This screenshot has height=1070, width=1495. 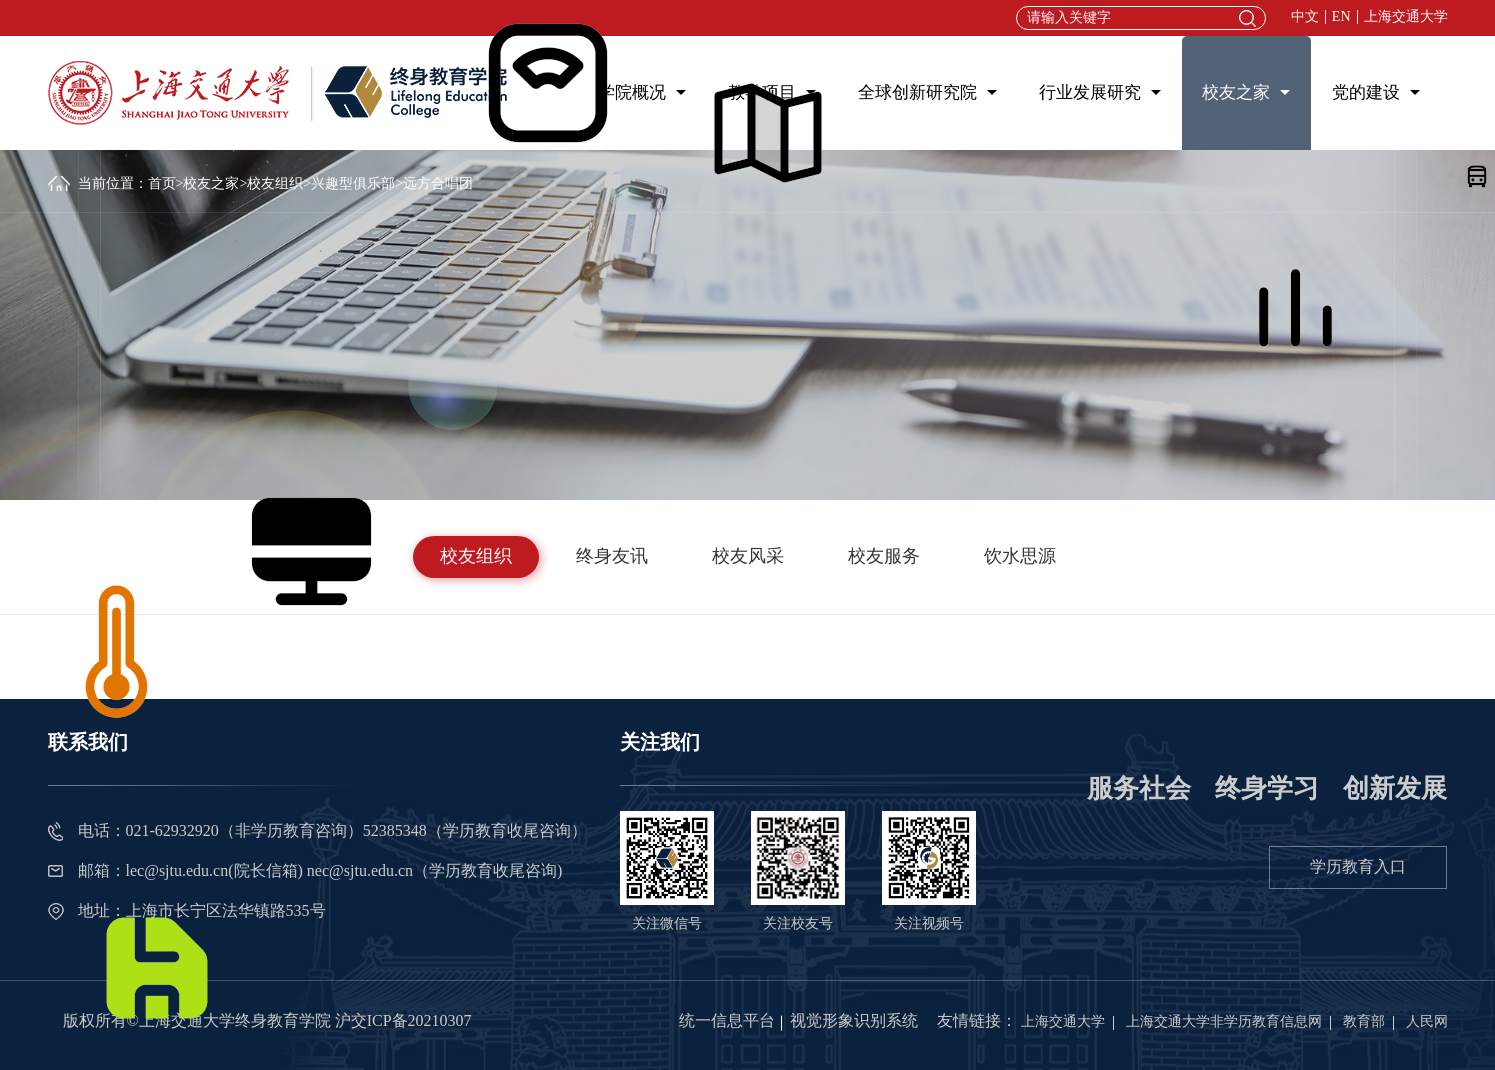 I want to click on view analytics or statistics, so click(x=1295, y=305).